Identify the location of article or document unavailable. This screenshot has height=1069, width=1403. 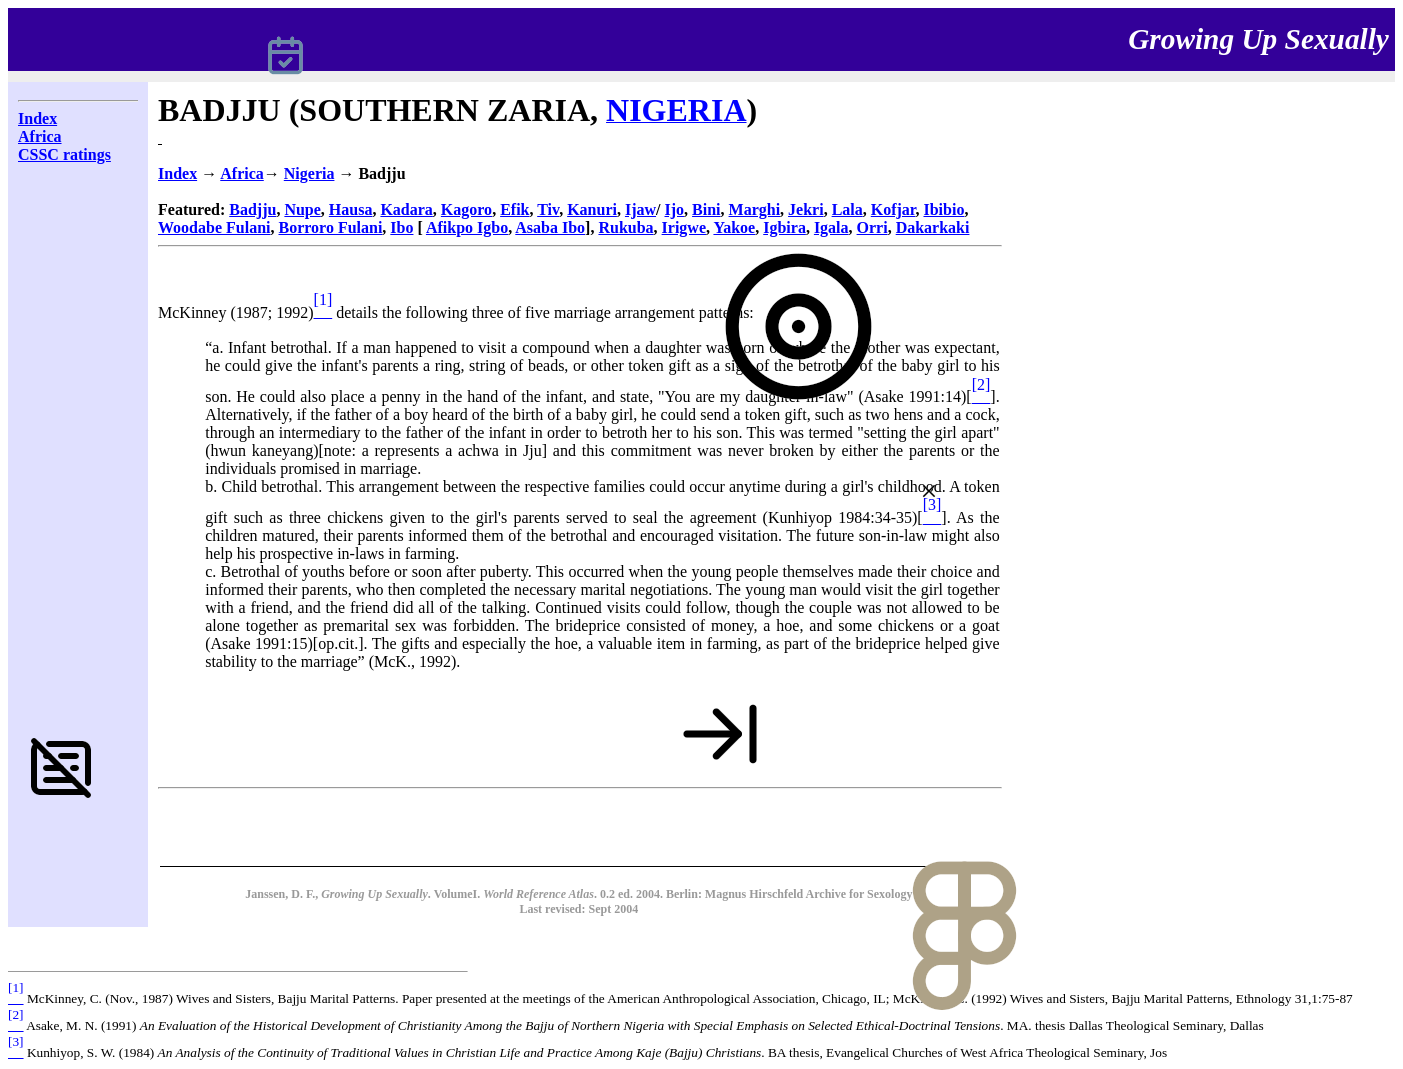
(61, 768).